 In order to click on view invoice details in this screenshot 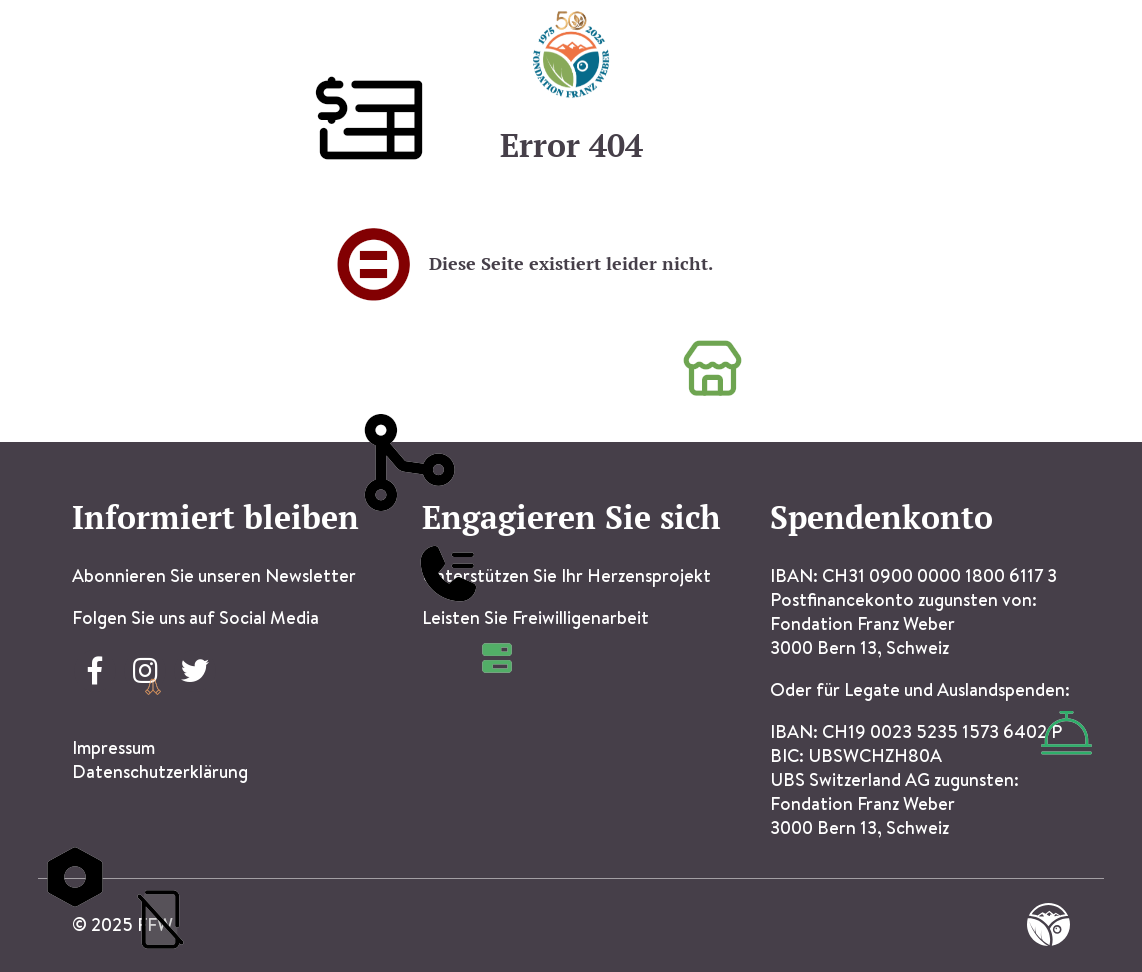, I will do `click(371, 120)`.